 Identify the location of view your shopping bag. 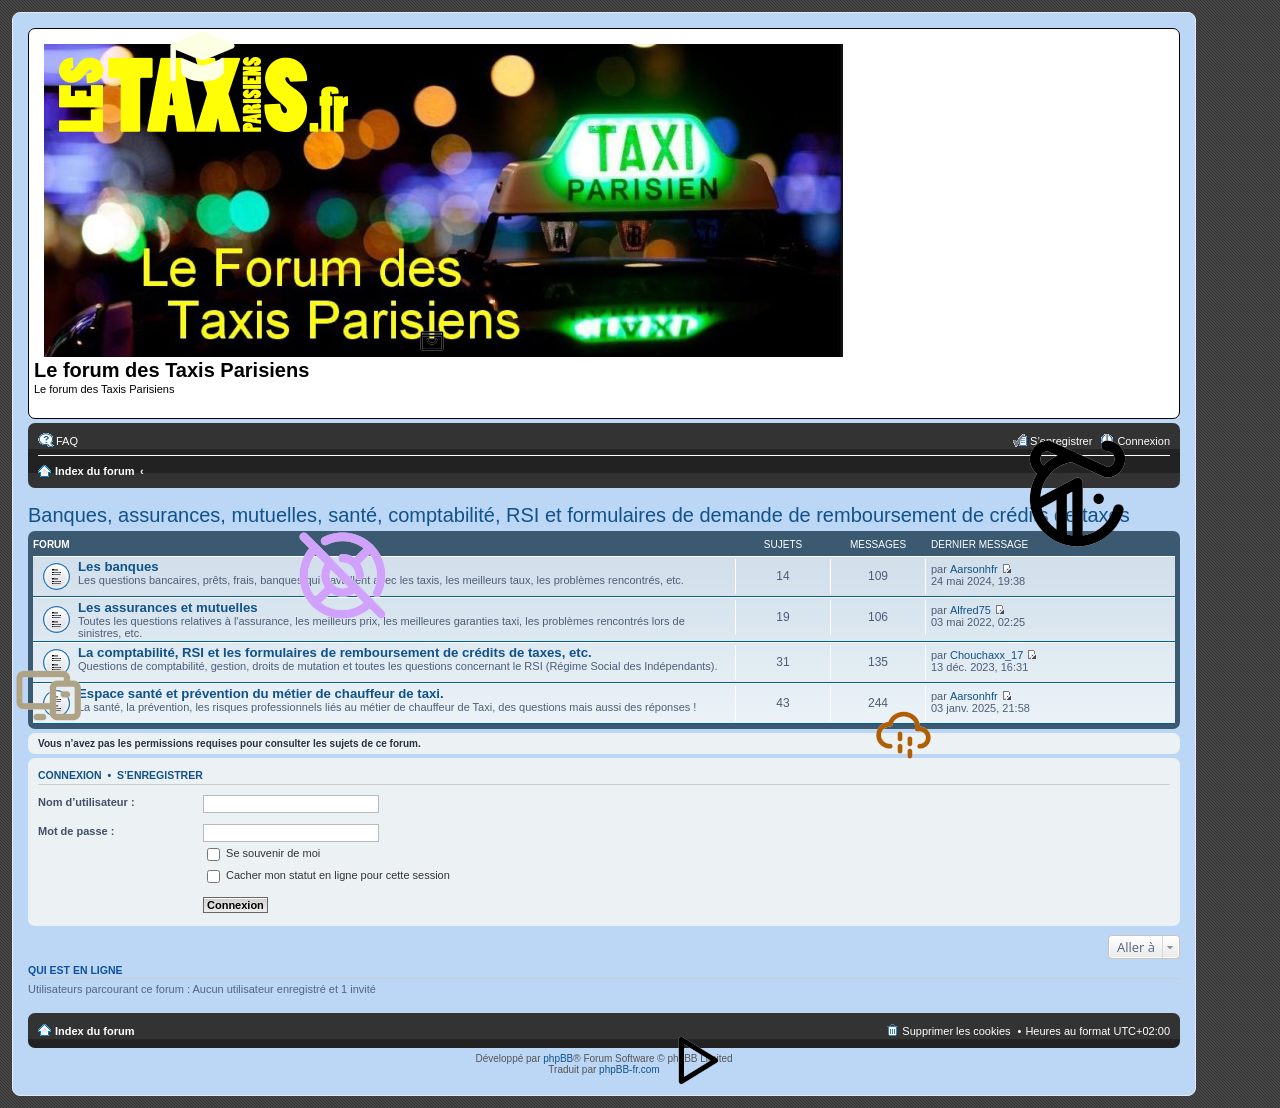
(432, 341).